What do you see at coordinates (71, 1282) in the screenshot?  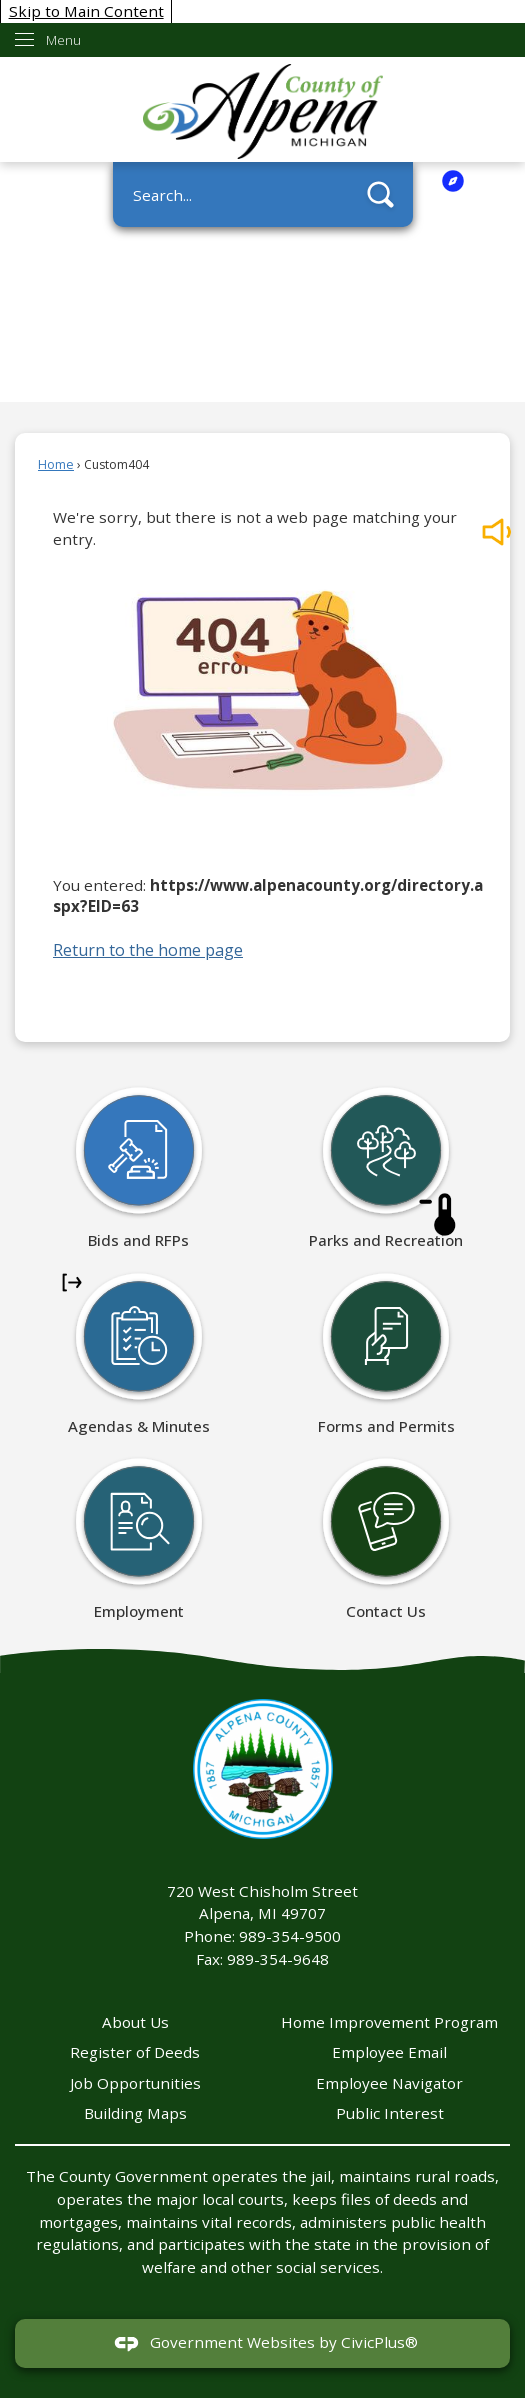 I see `log out of your account` at bounding box center [71, 1282].